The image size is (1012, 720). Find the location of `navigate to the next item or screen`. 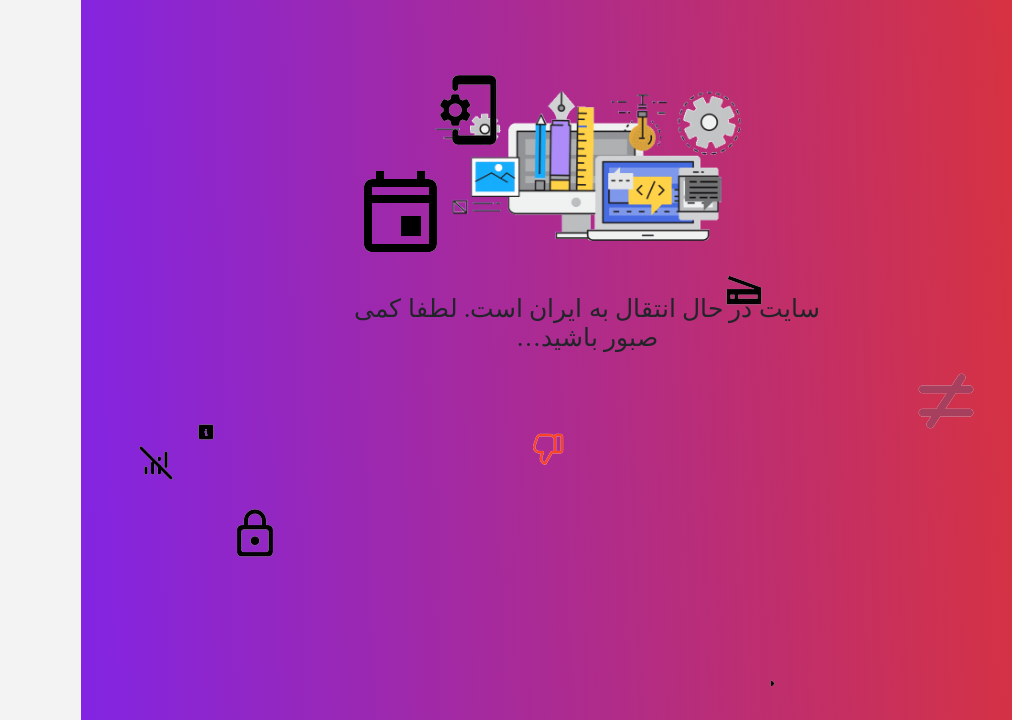

navigate to the next item or screen is located at coordinates (772, 683).